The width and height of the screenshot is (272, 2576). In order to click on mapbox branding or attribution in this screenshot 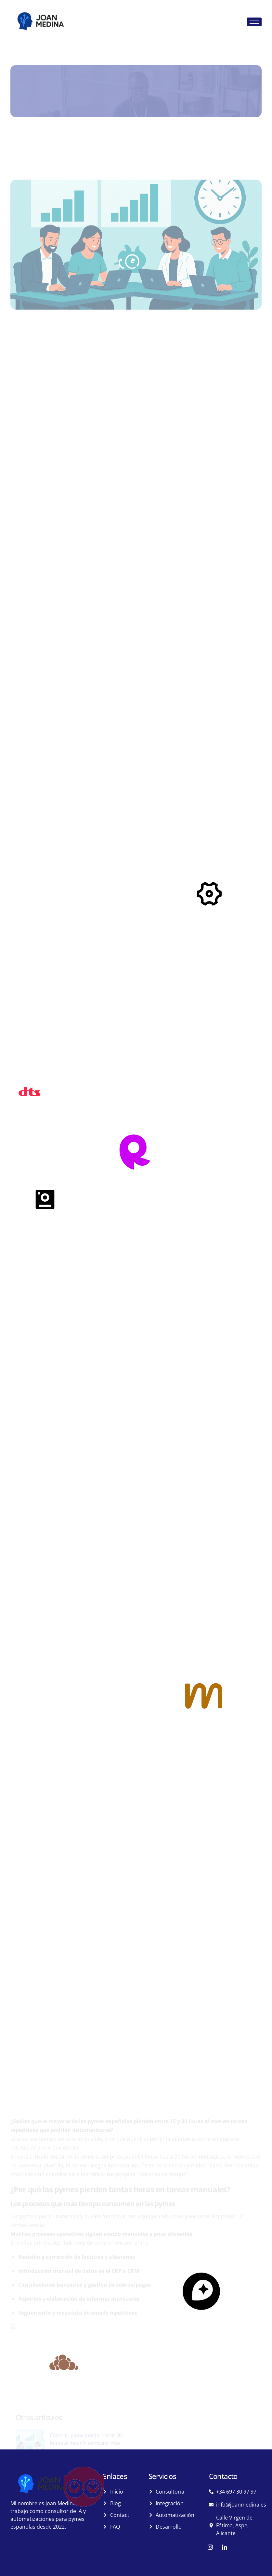, I will do `click(201, 2291)`.